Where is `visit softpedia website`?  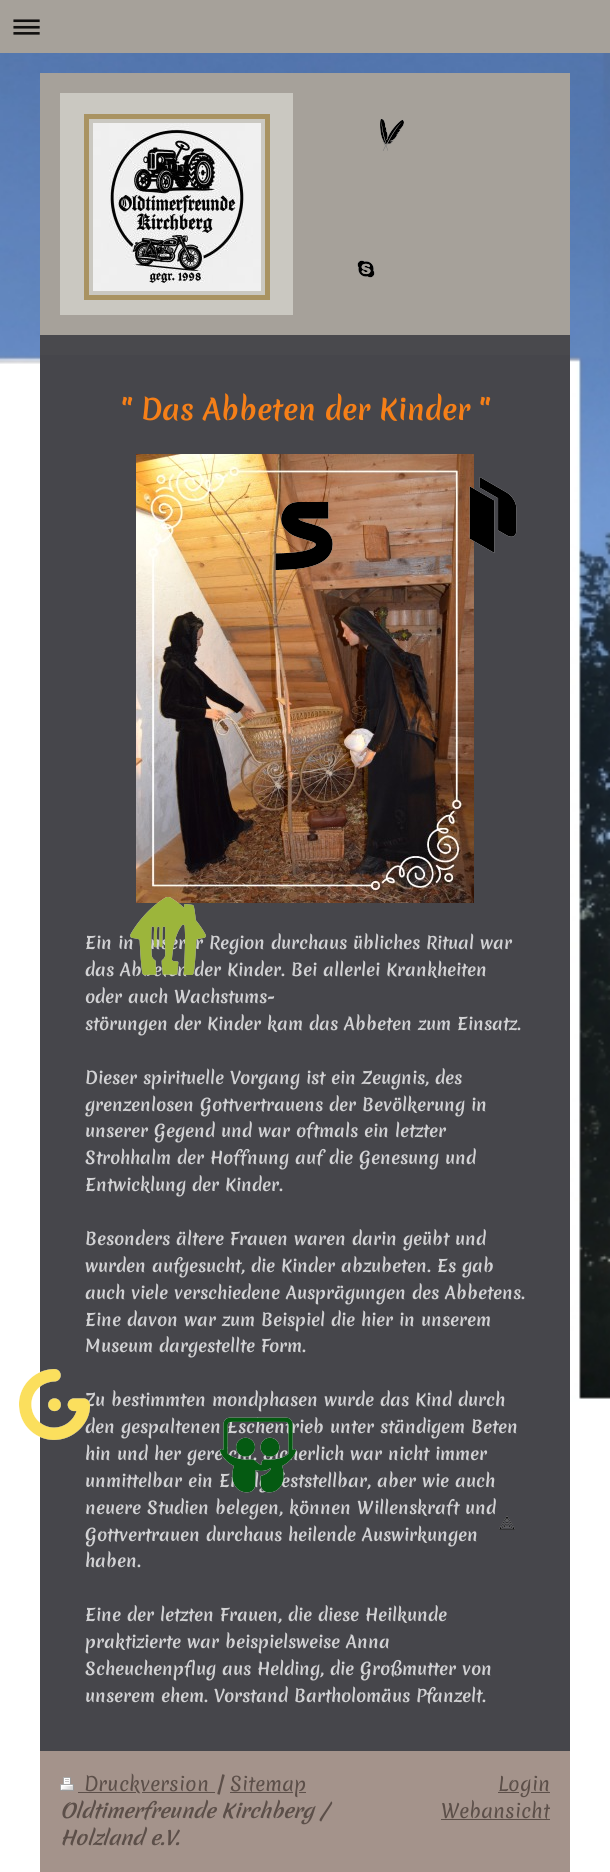
visit softpedia website is located at coordinates (304, 536).